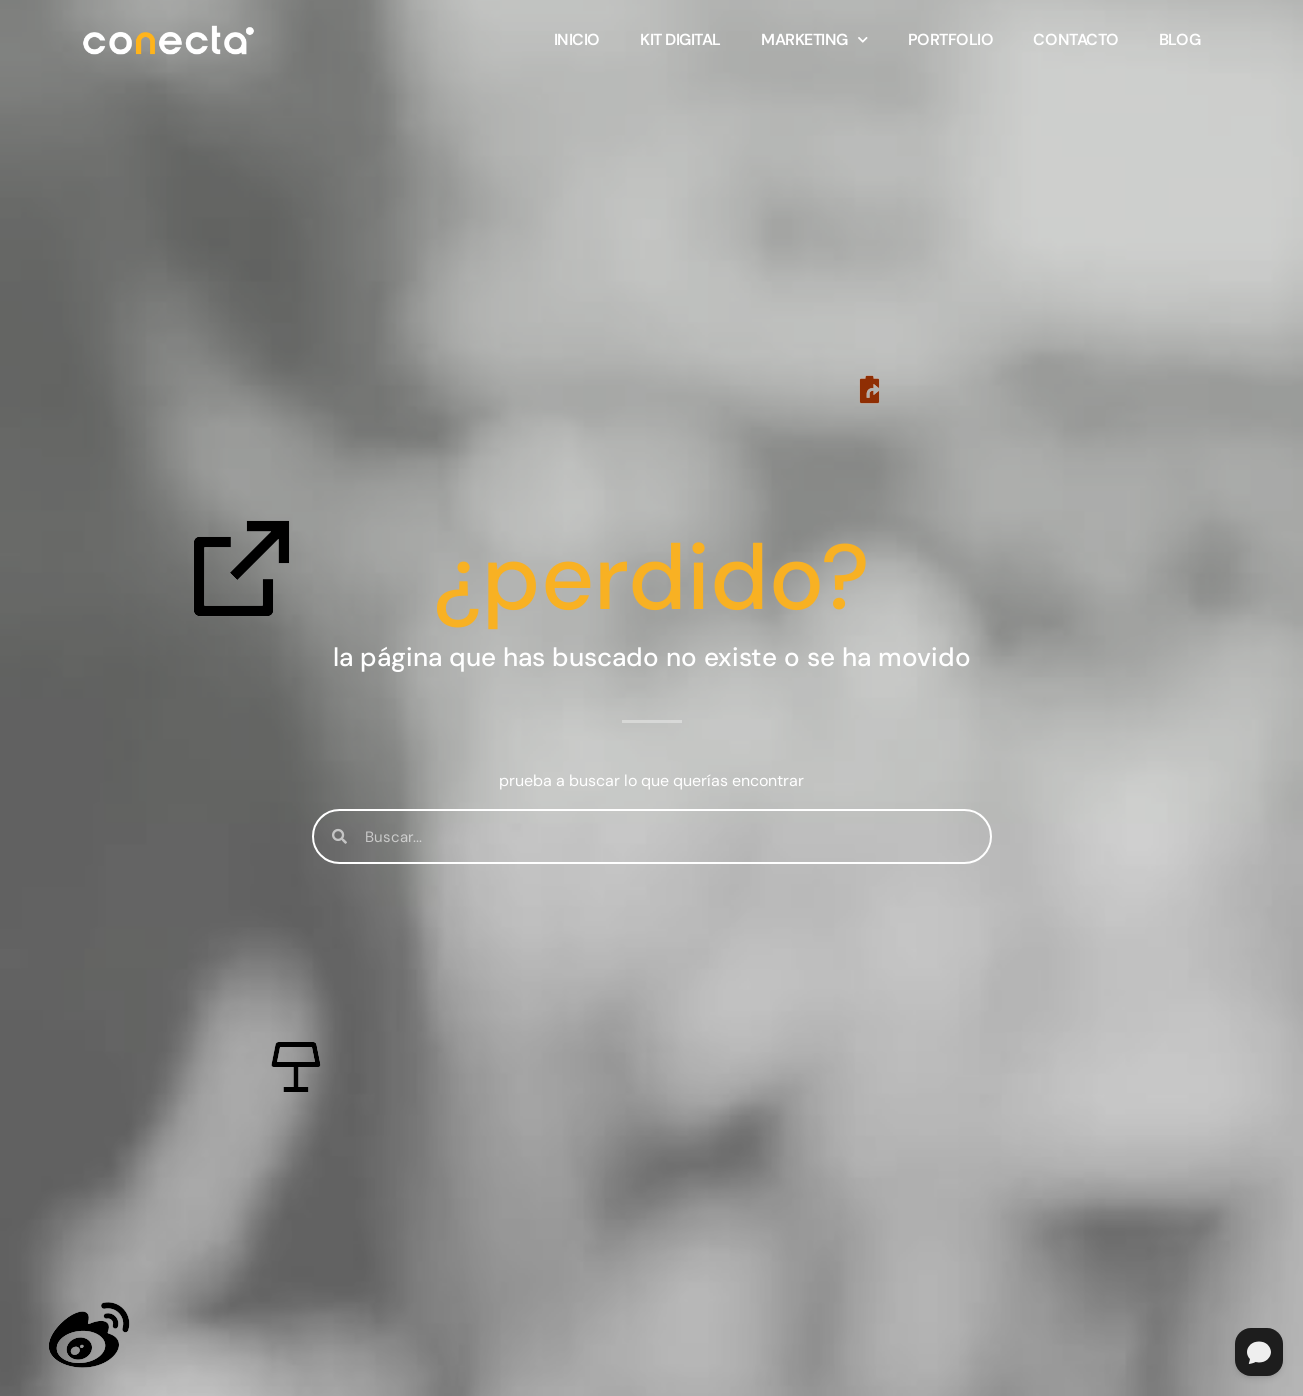 The image size is (1303, 1396). I want to click on open Weibo app, so click(89, 1336).